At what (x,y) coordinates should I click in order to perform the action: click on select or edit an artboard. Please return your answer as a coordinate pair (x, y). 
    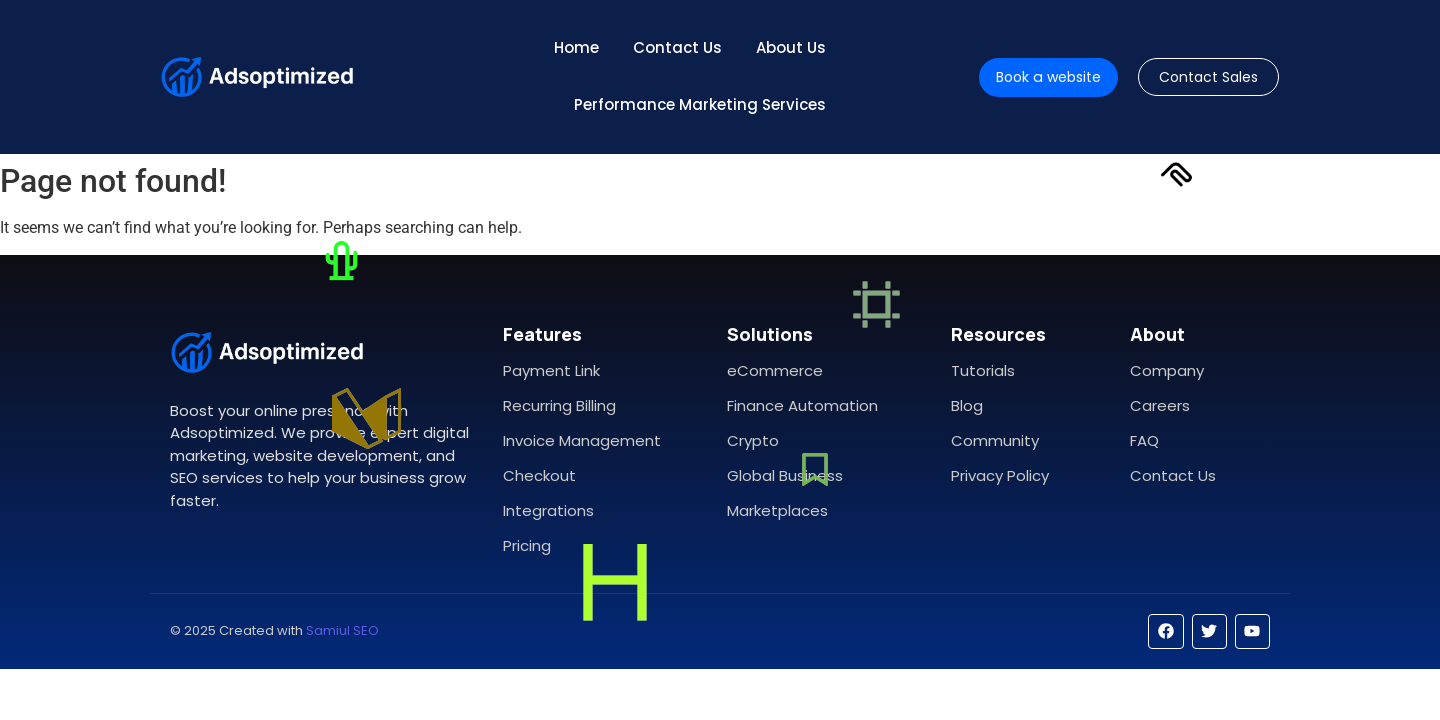
    Looking at the image, I should click on (876, 304).